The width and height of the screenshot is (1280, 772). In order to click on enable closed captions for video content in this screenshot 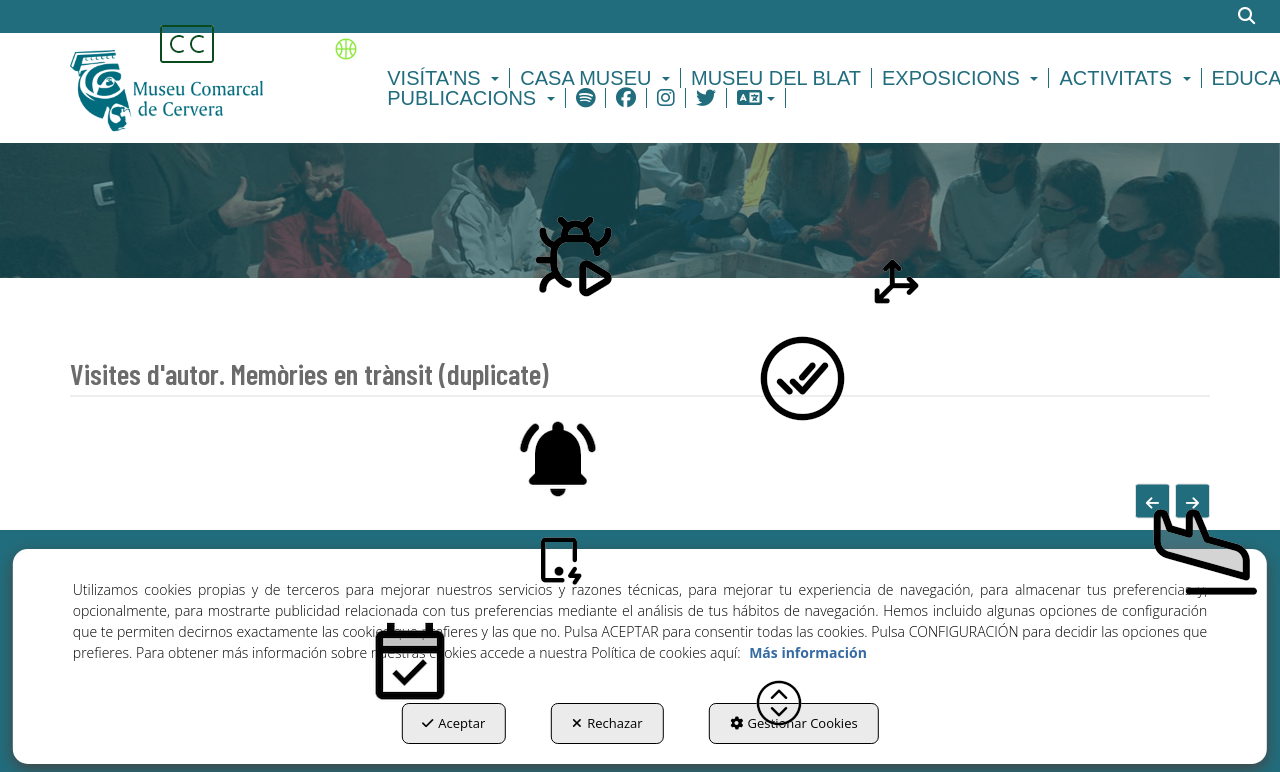, I will do `click(187, 44)`.